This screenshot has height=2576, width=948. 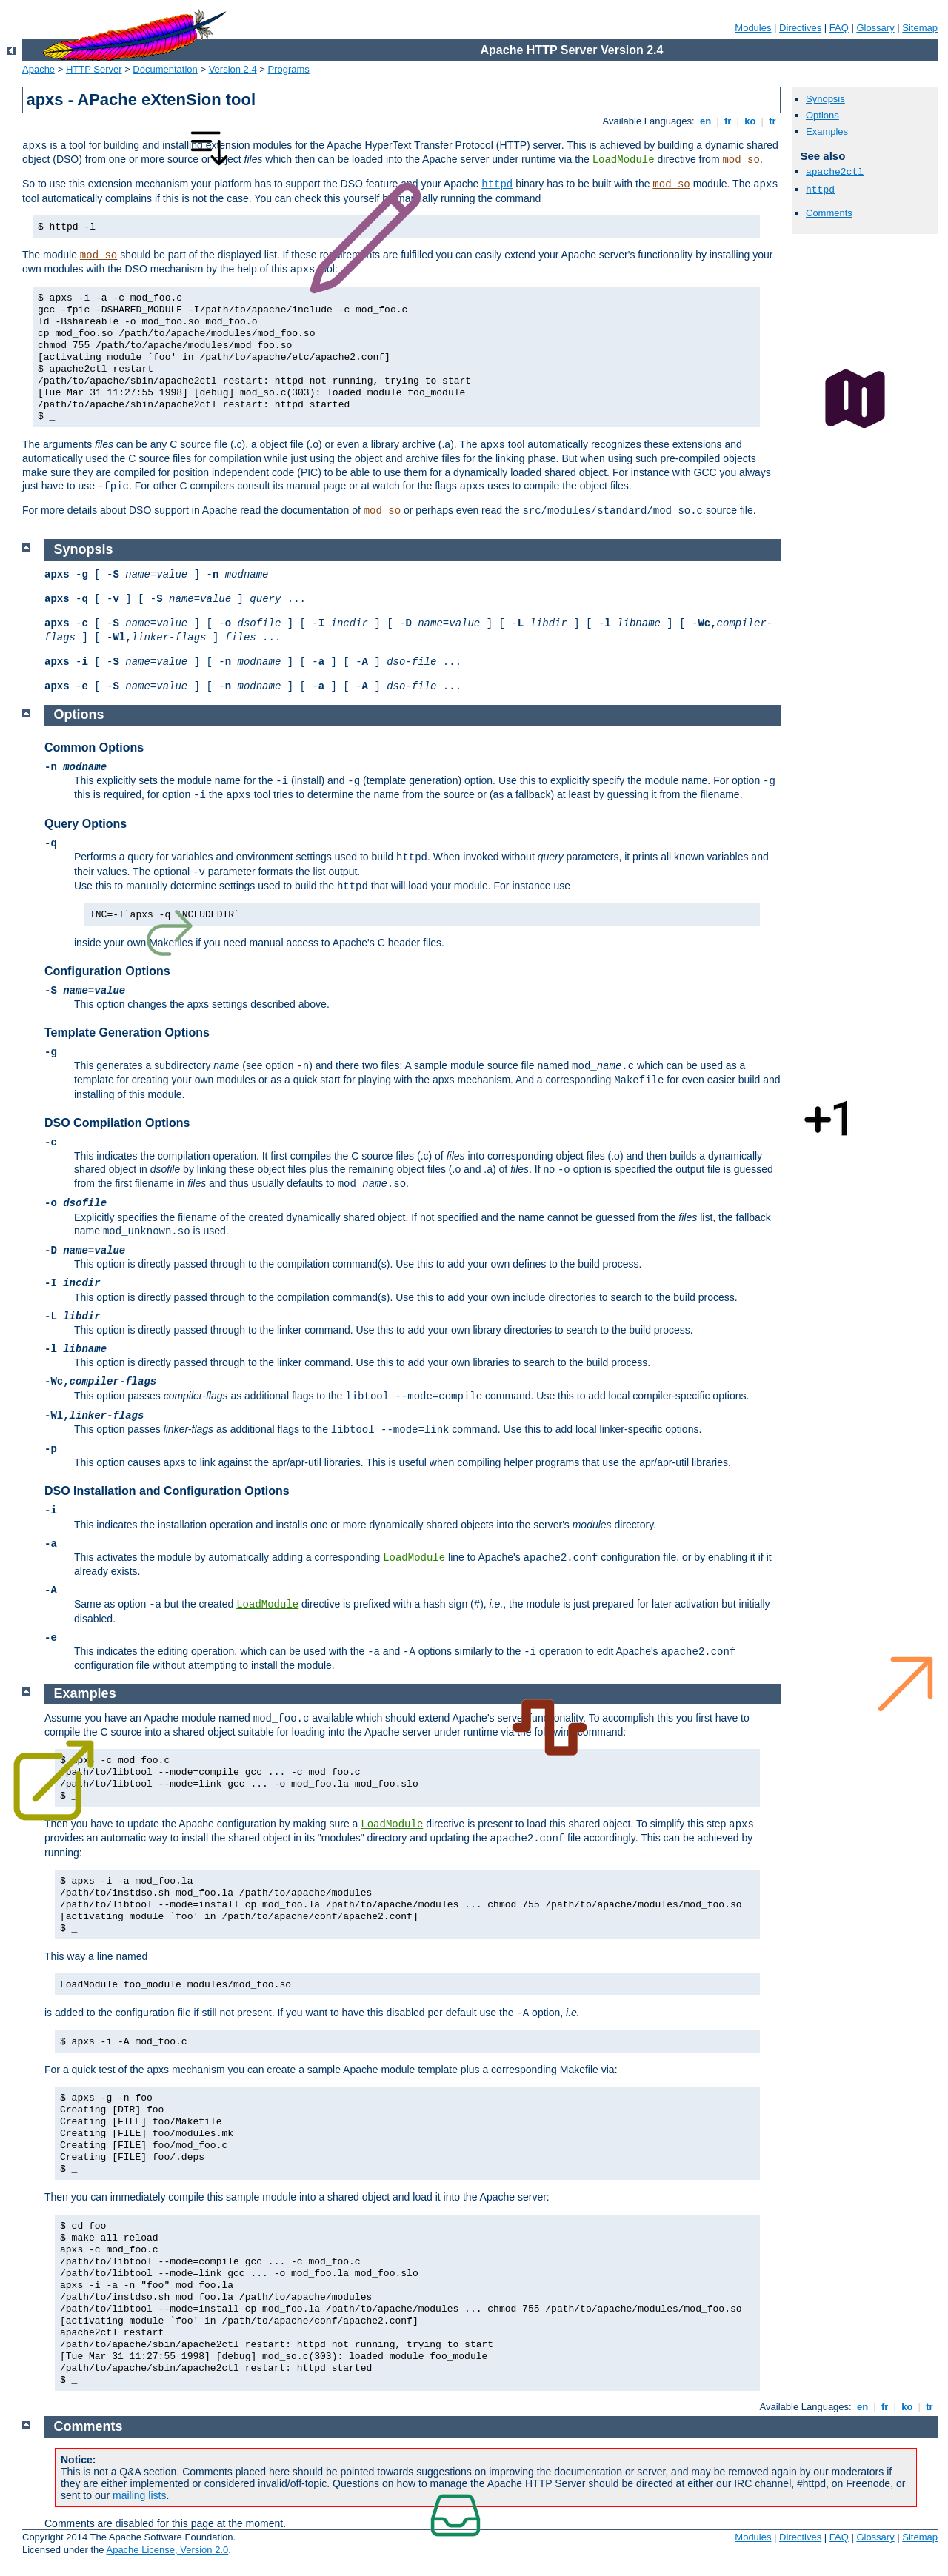 What do you see at coordinates (905, 1684) in the screenshot?
I see `open link in new tab or window` at bounding box center [905, 1684].